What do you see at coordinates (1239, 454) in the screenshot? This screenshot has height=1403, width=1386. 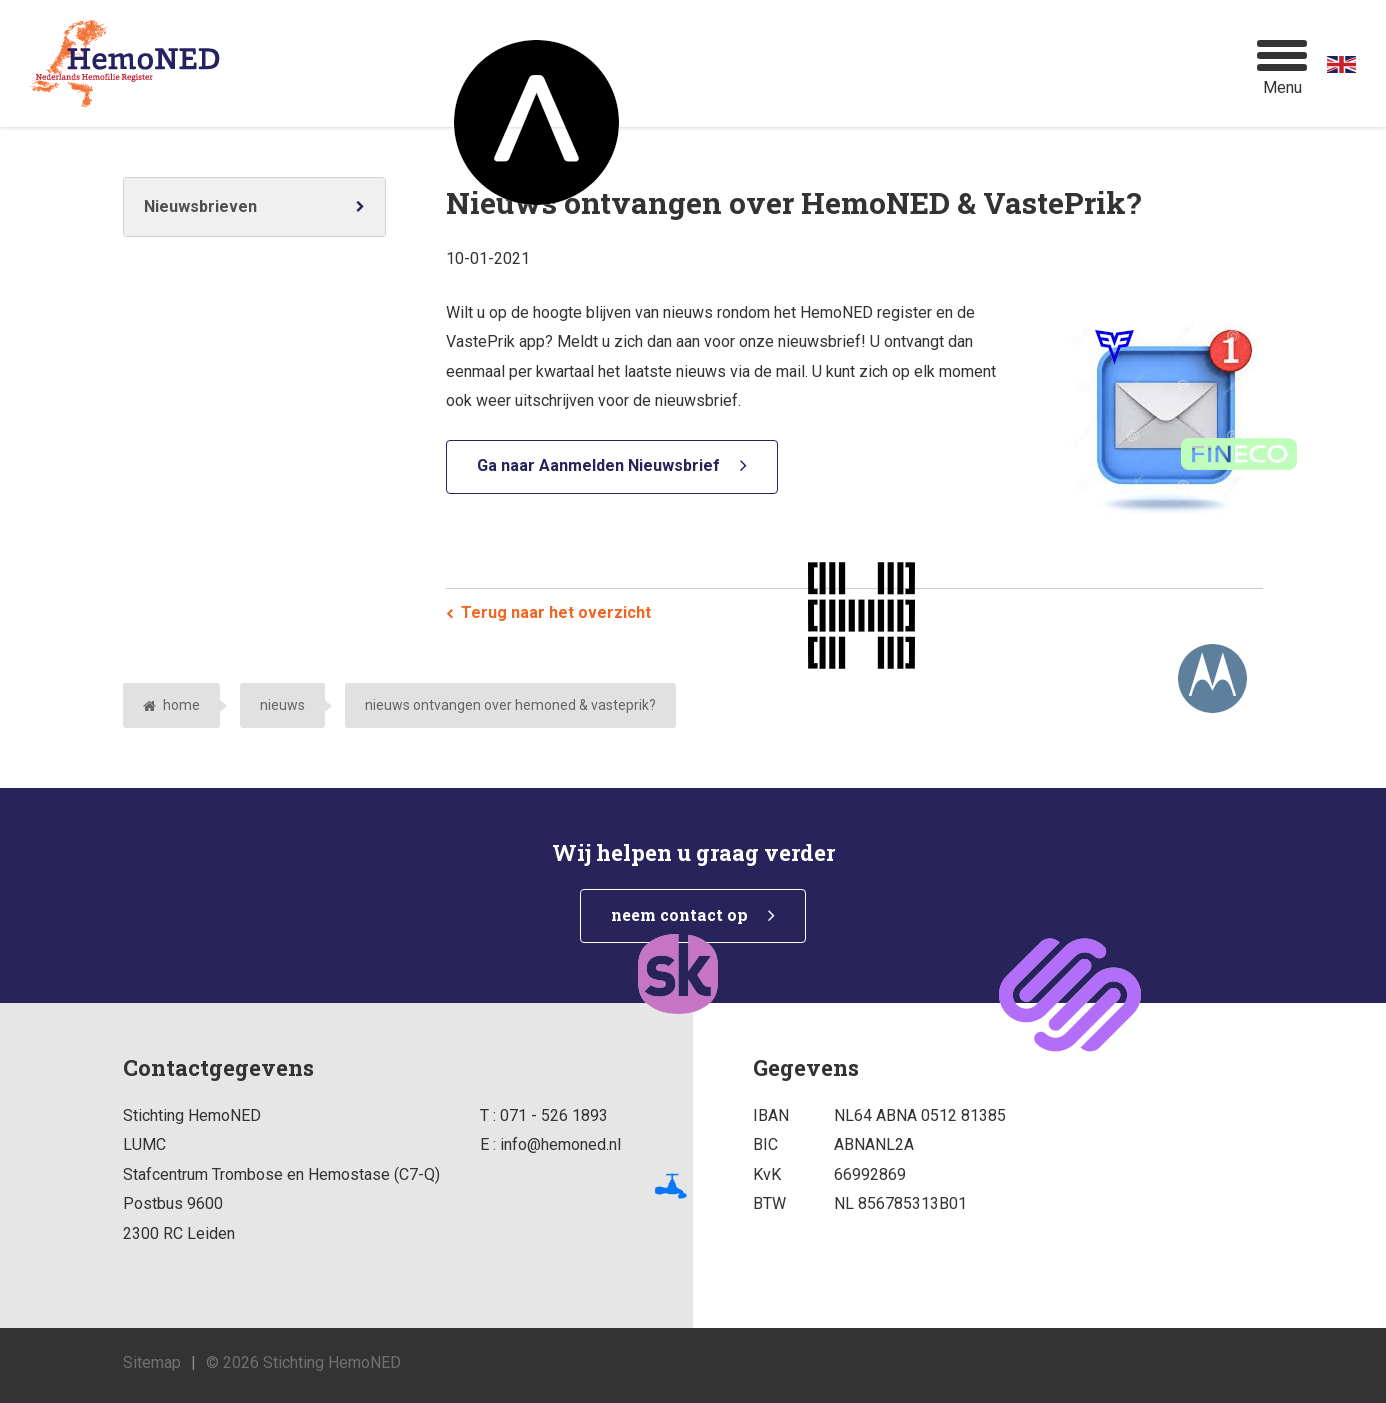 I see `open the Fineco banking app` at bounding box center [1239, 454].